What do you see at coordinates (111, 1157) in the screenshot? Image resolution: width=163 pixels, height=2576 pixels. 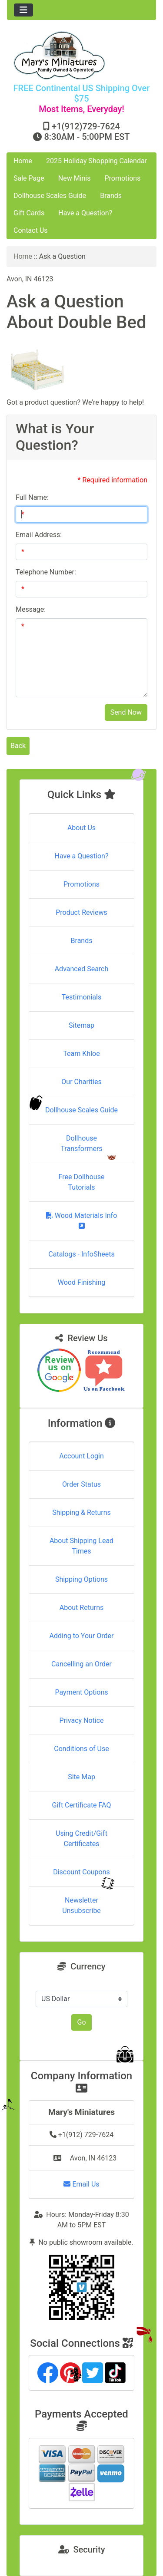 I see `indicates premium or VIP membership status` at bounding box center [111, 1157].